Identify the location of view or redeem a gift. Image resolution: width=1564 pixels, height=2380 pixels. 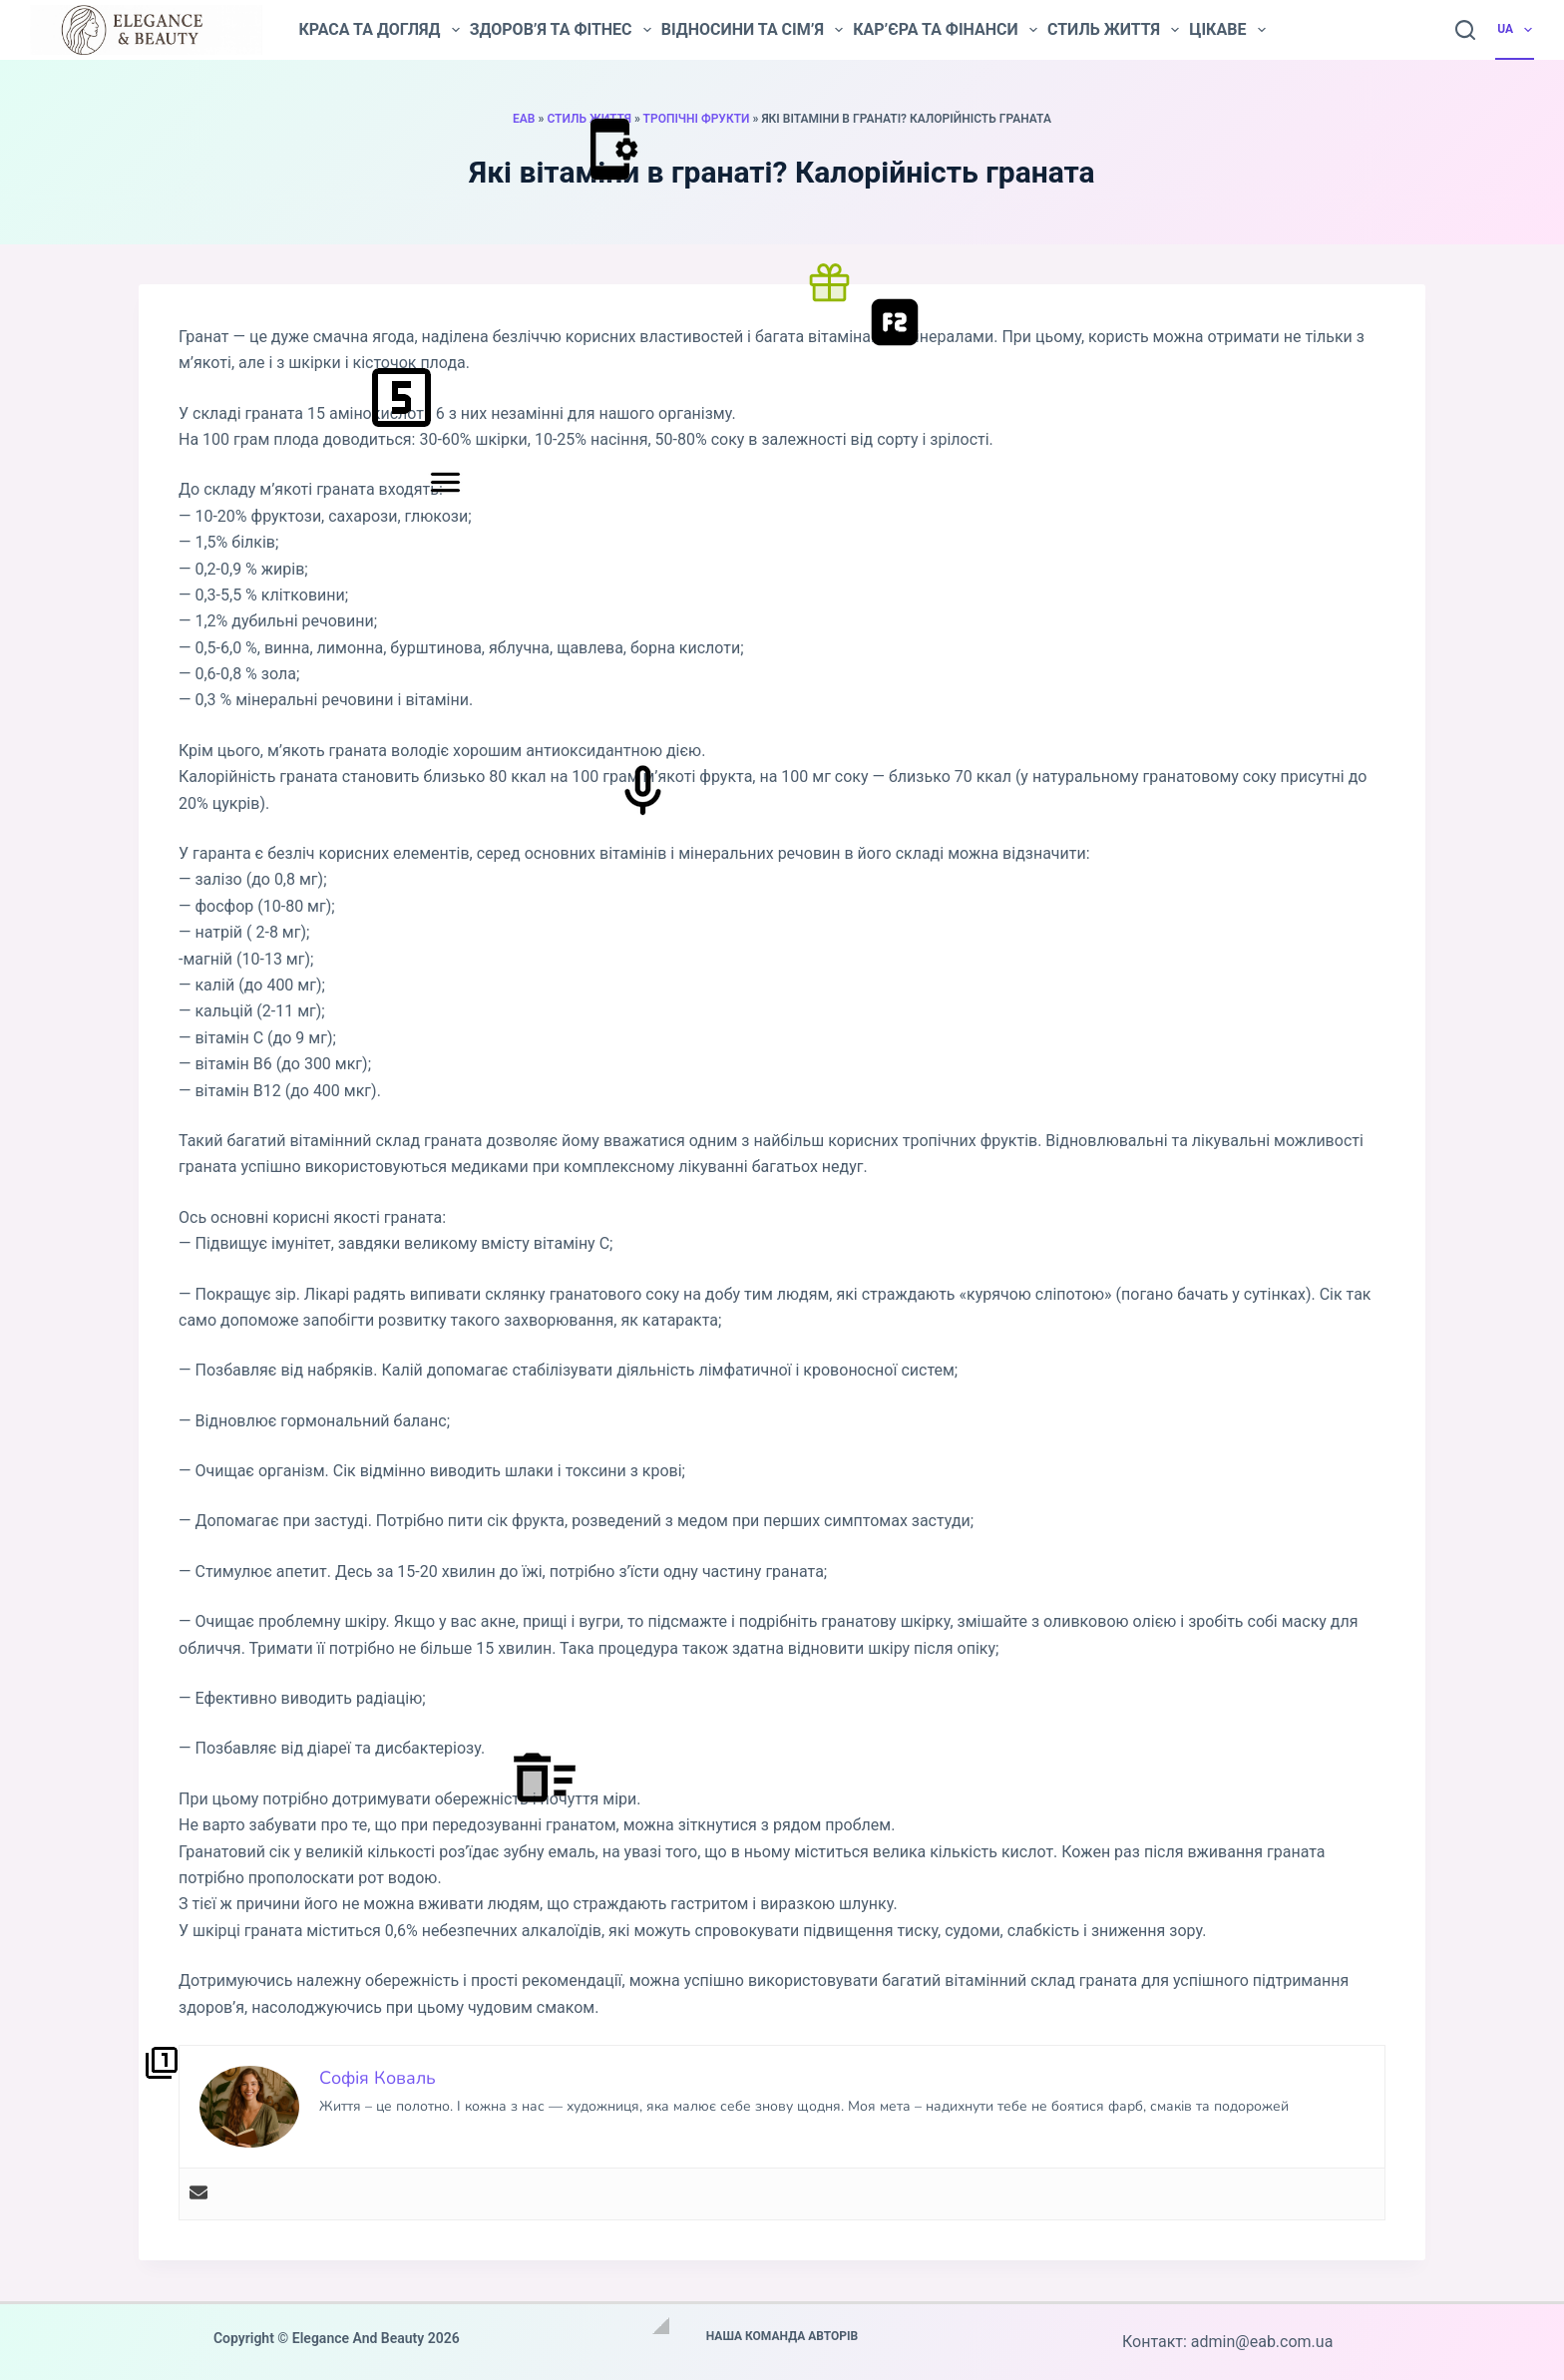
(829, 284).